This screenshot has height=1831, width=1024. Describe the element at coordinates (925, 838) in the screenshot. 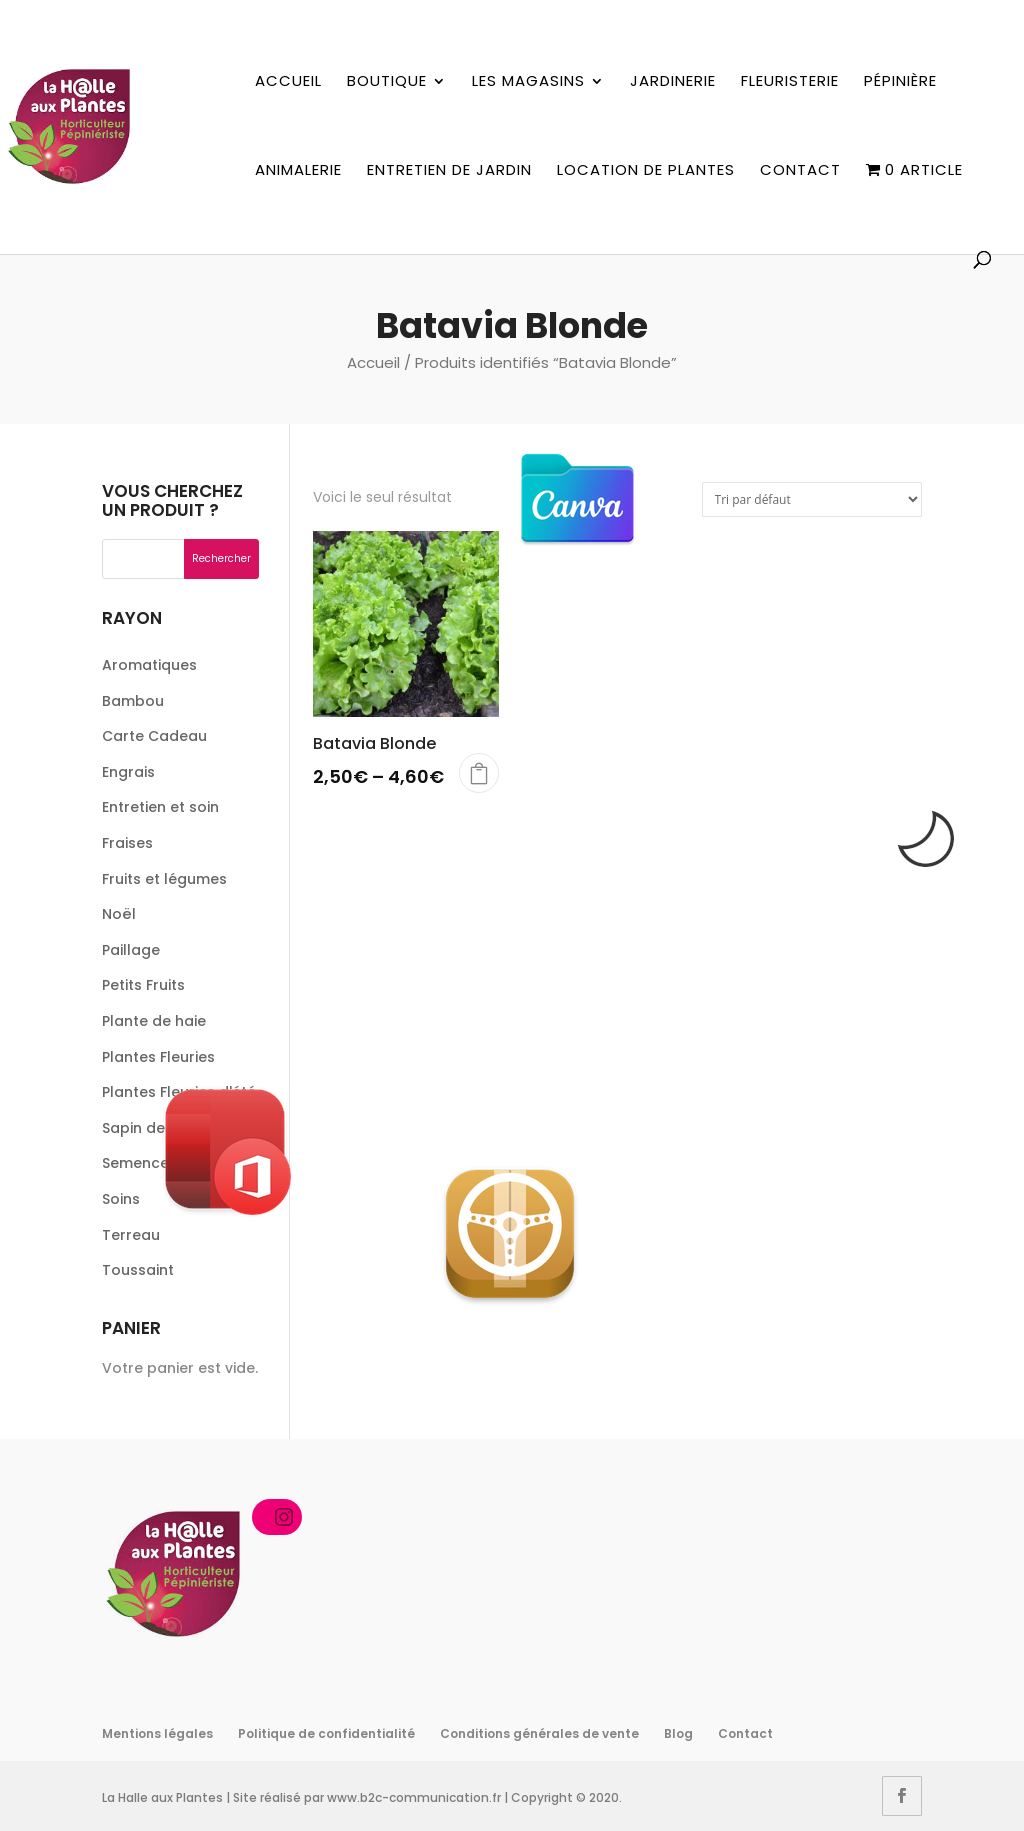

I see `indicates half-width input mode is active in fcitx` at that location.